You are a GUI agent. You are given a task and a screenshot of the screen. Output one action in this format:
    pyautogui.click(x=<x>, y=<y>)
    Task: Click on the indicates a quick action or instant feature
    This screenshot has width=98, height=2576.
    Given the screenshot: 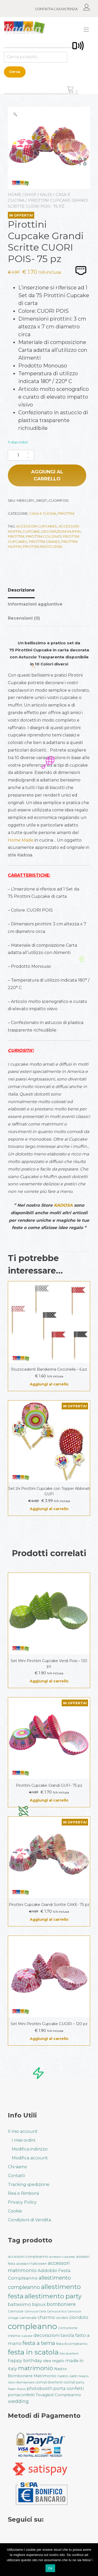 What is the action you would take?
    pyautogui.click(x=38, y=2073)
    